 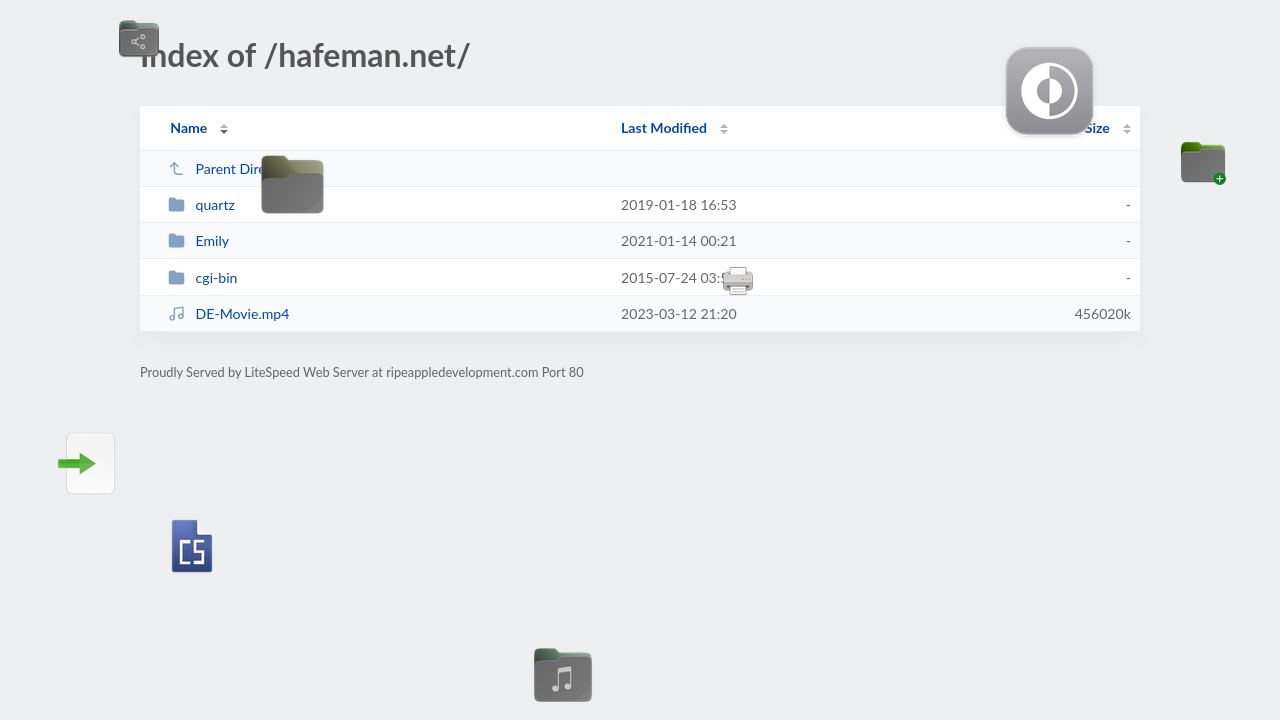 What do you see at coordinates (292, 184) in the screenshot?
I see `indicates a valid drop target for dragging files` at bounding box center [292, 184].